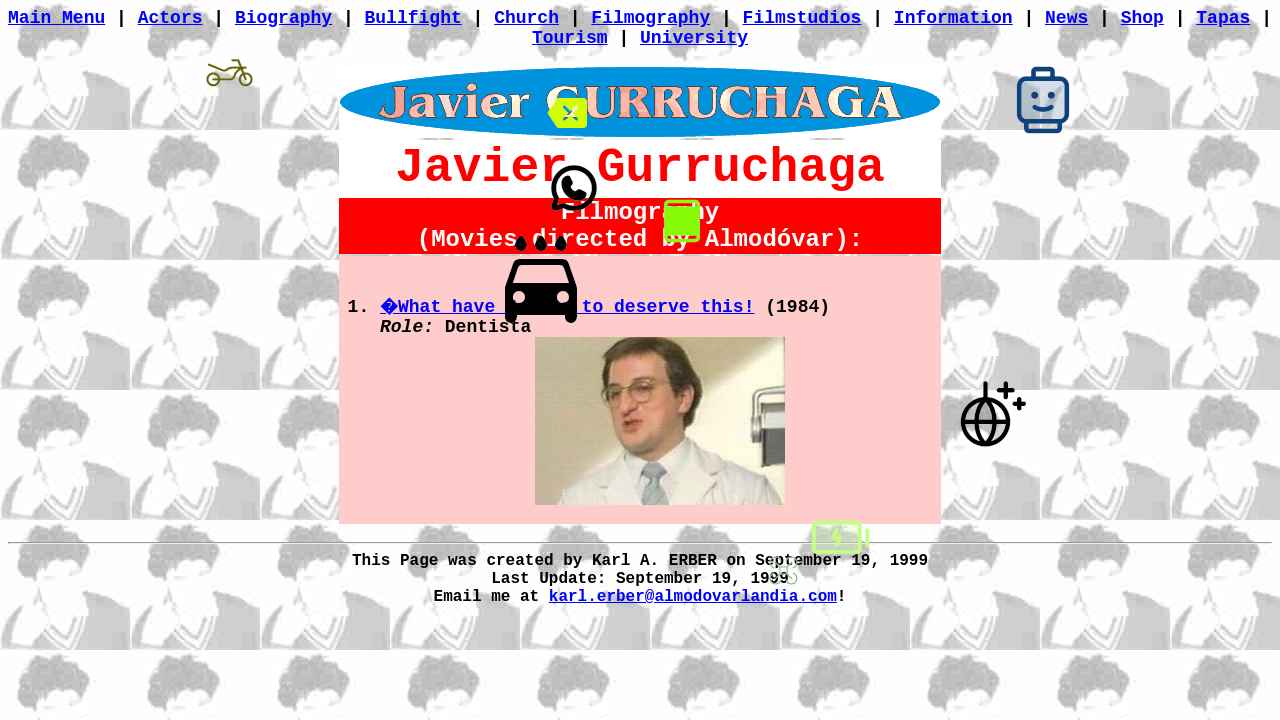  Describe the element at coordinates (229, 73) in the screenshot. I see `select motorcycle as vehicle type` at that location.